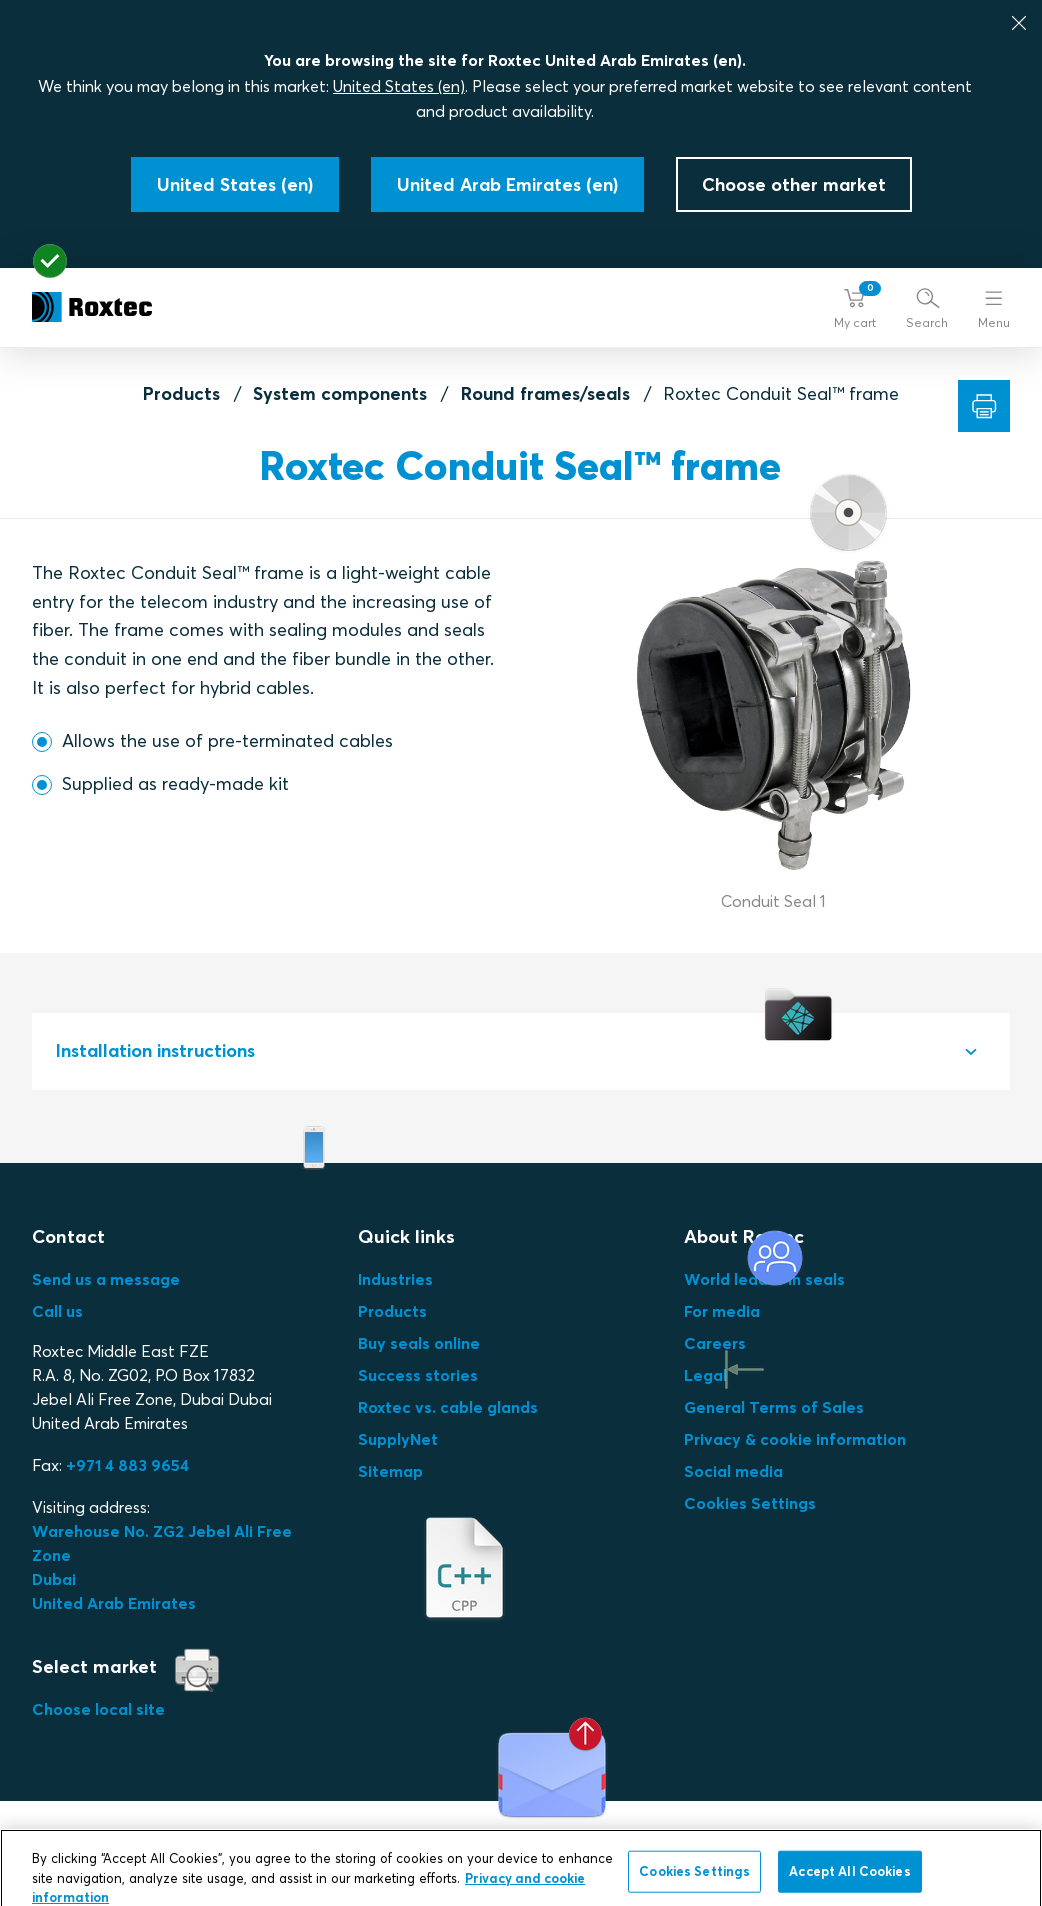  Describe the element at coordinates (848, 512) in the screenshot. I see `represents a DVD+R writable disc` at that location.